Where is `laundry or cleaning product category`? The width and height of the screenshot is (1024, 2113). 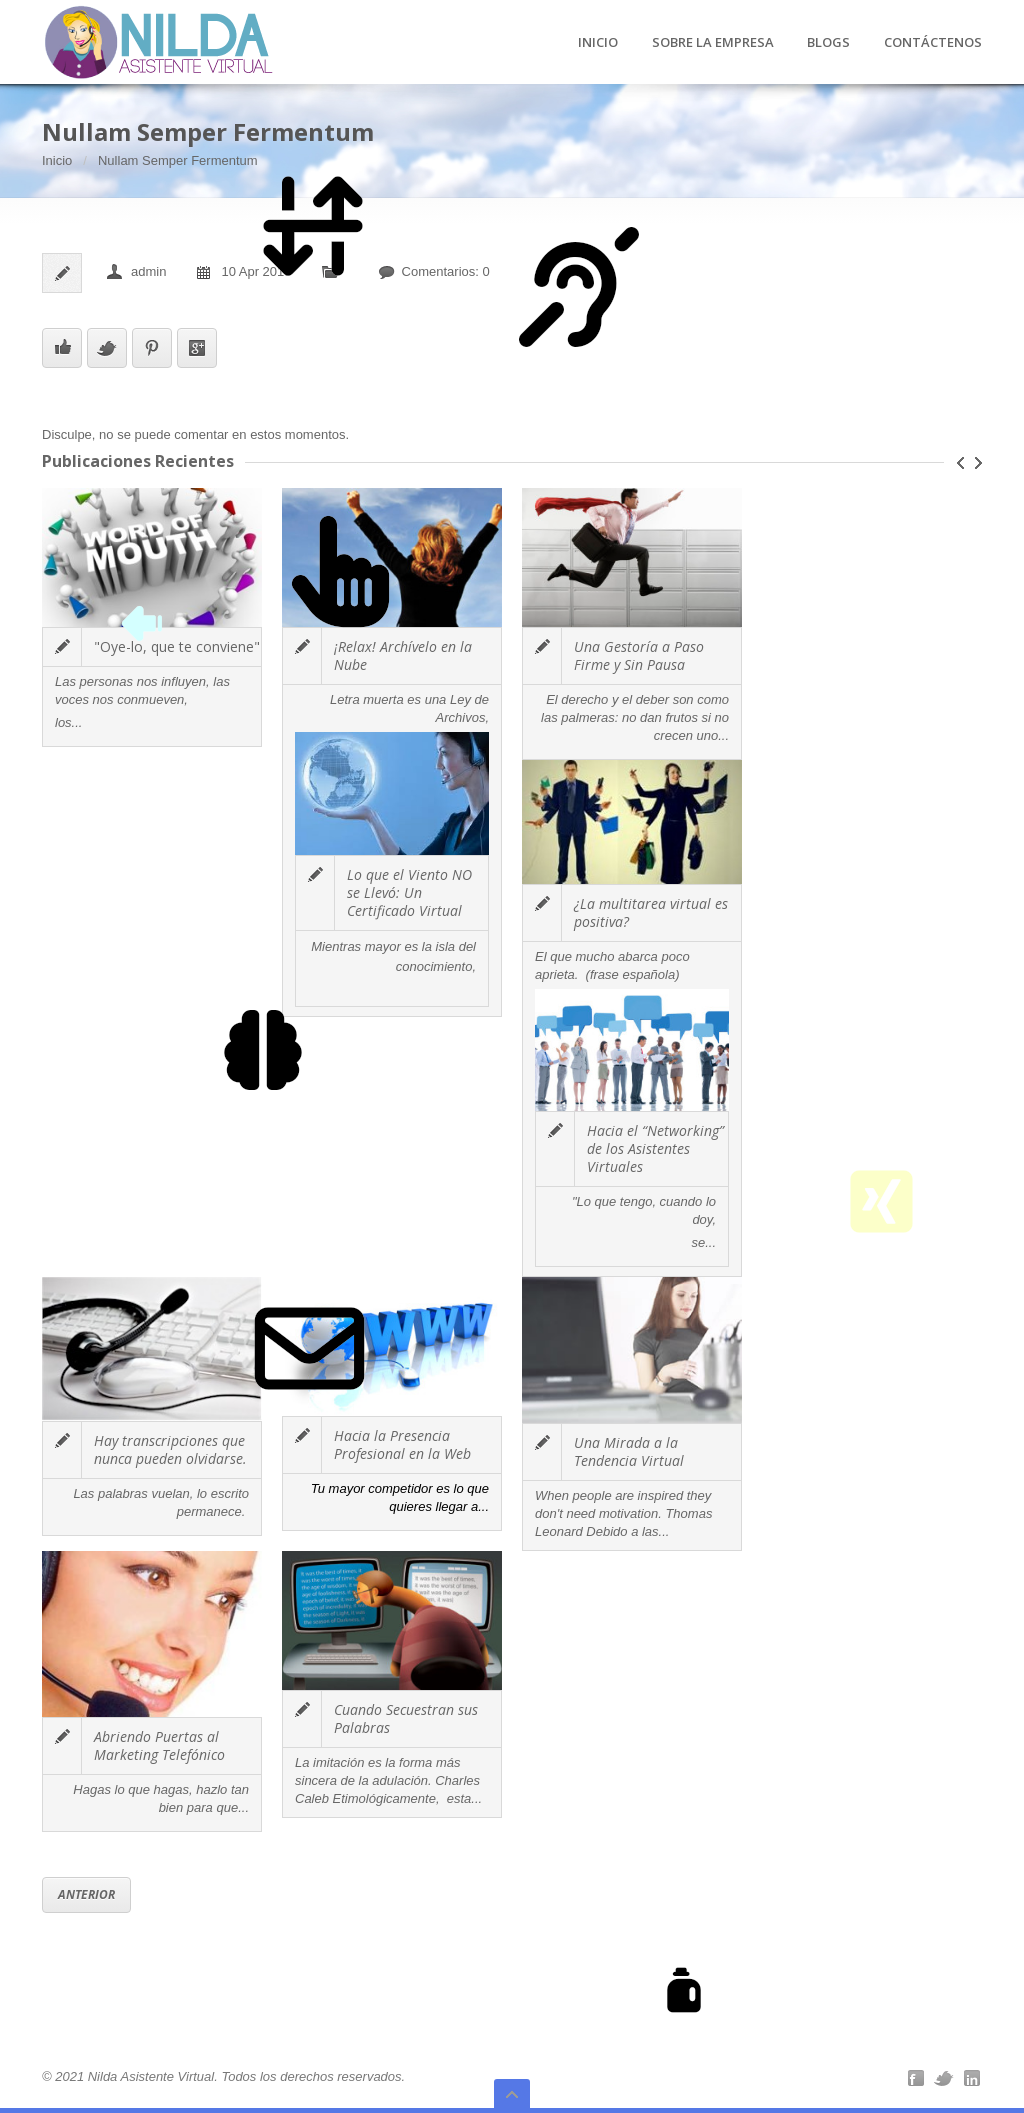 laundry or cleaning product category is located at coordinates (684, 1990).